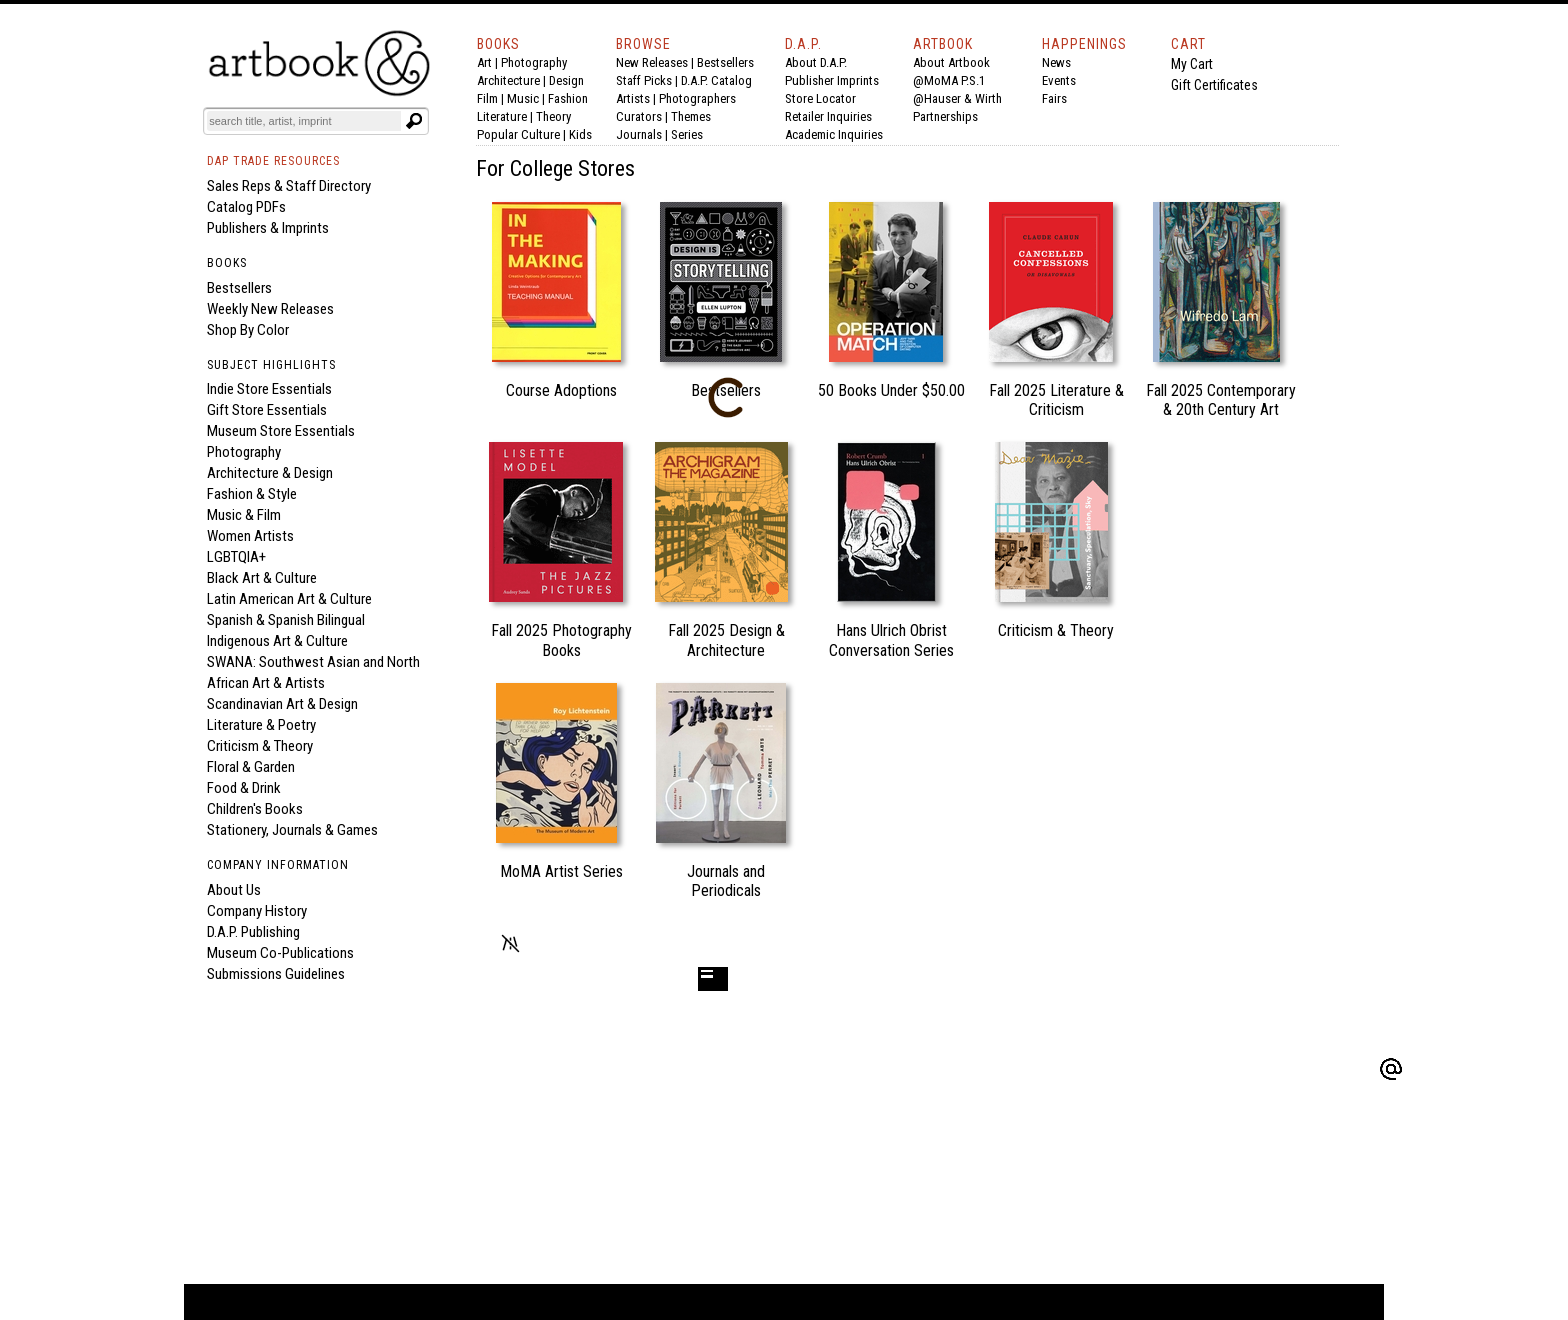 The width and height of the screenshot is (1568, 1320). What do you see at coordinates (510, 943) in the screenshot?
I see `road or route unavailable` at bounding box center [510, 943].